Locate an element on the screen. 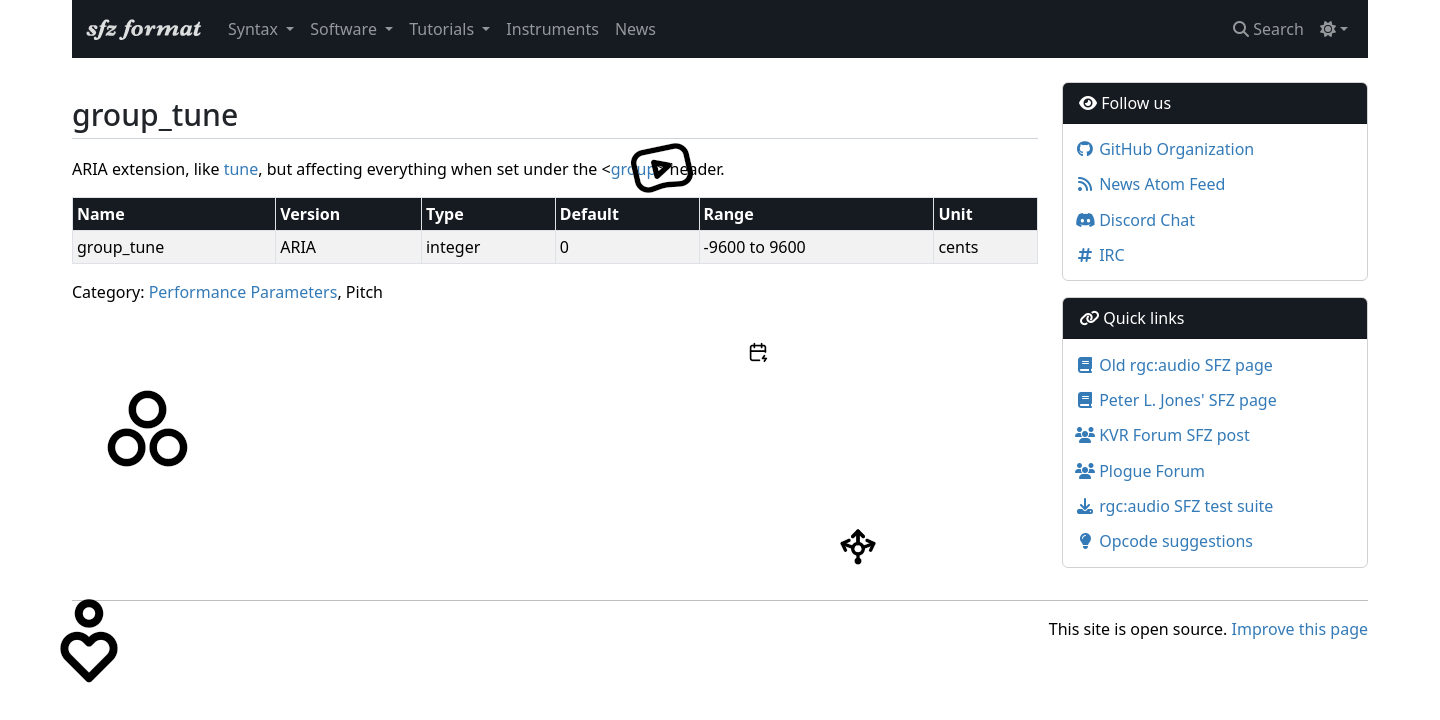  show empathy or emotional support features is located at coordinates (89, 640).